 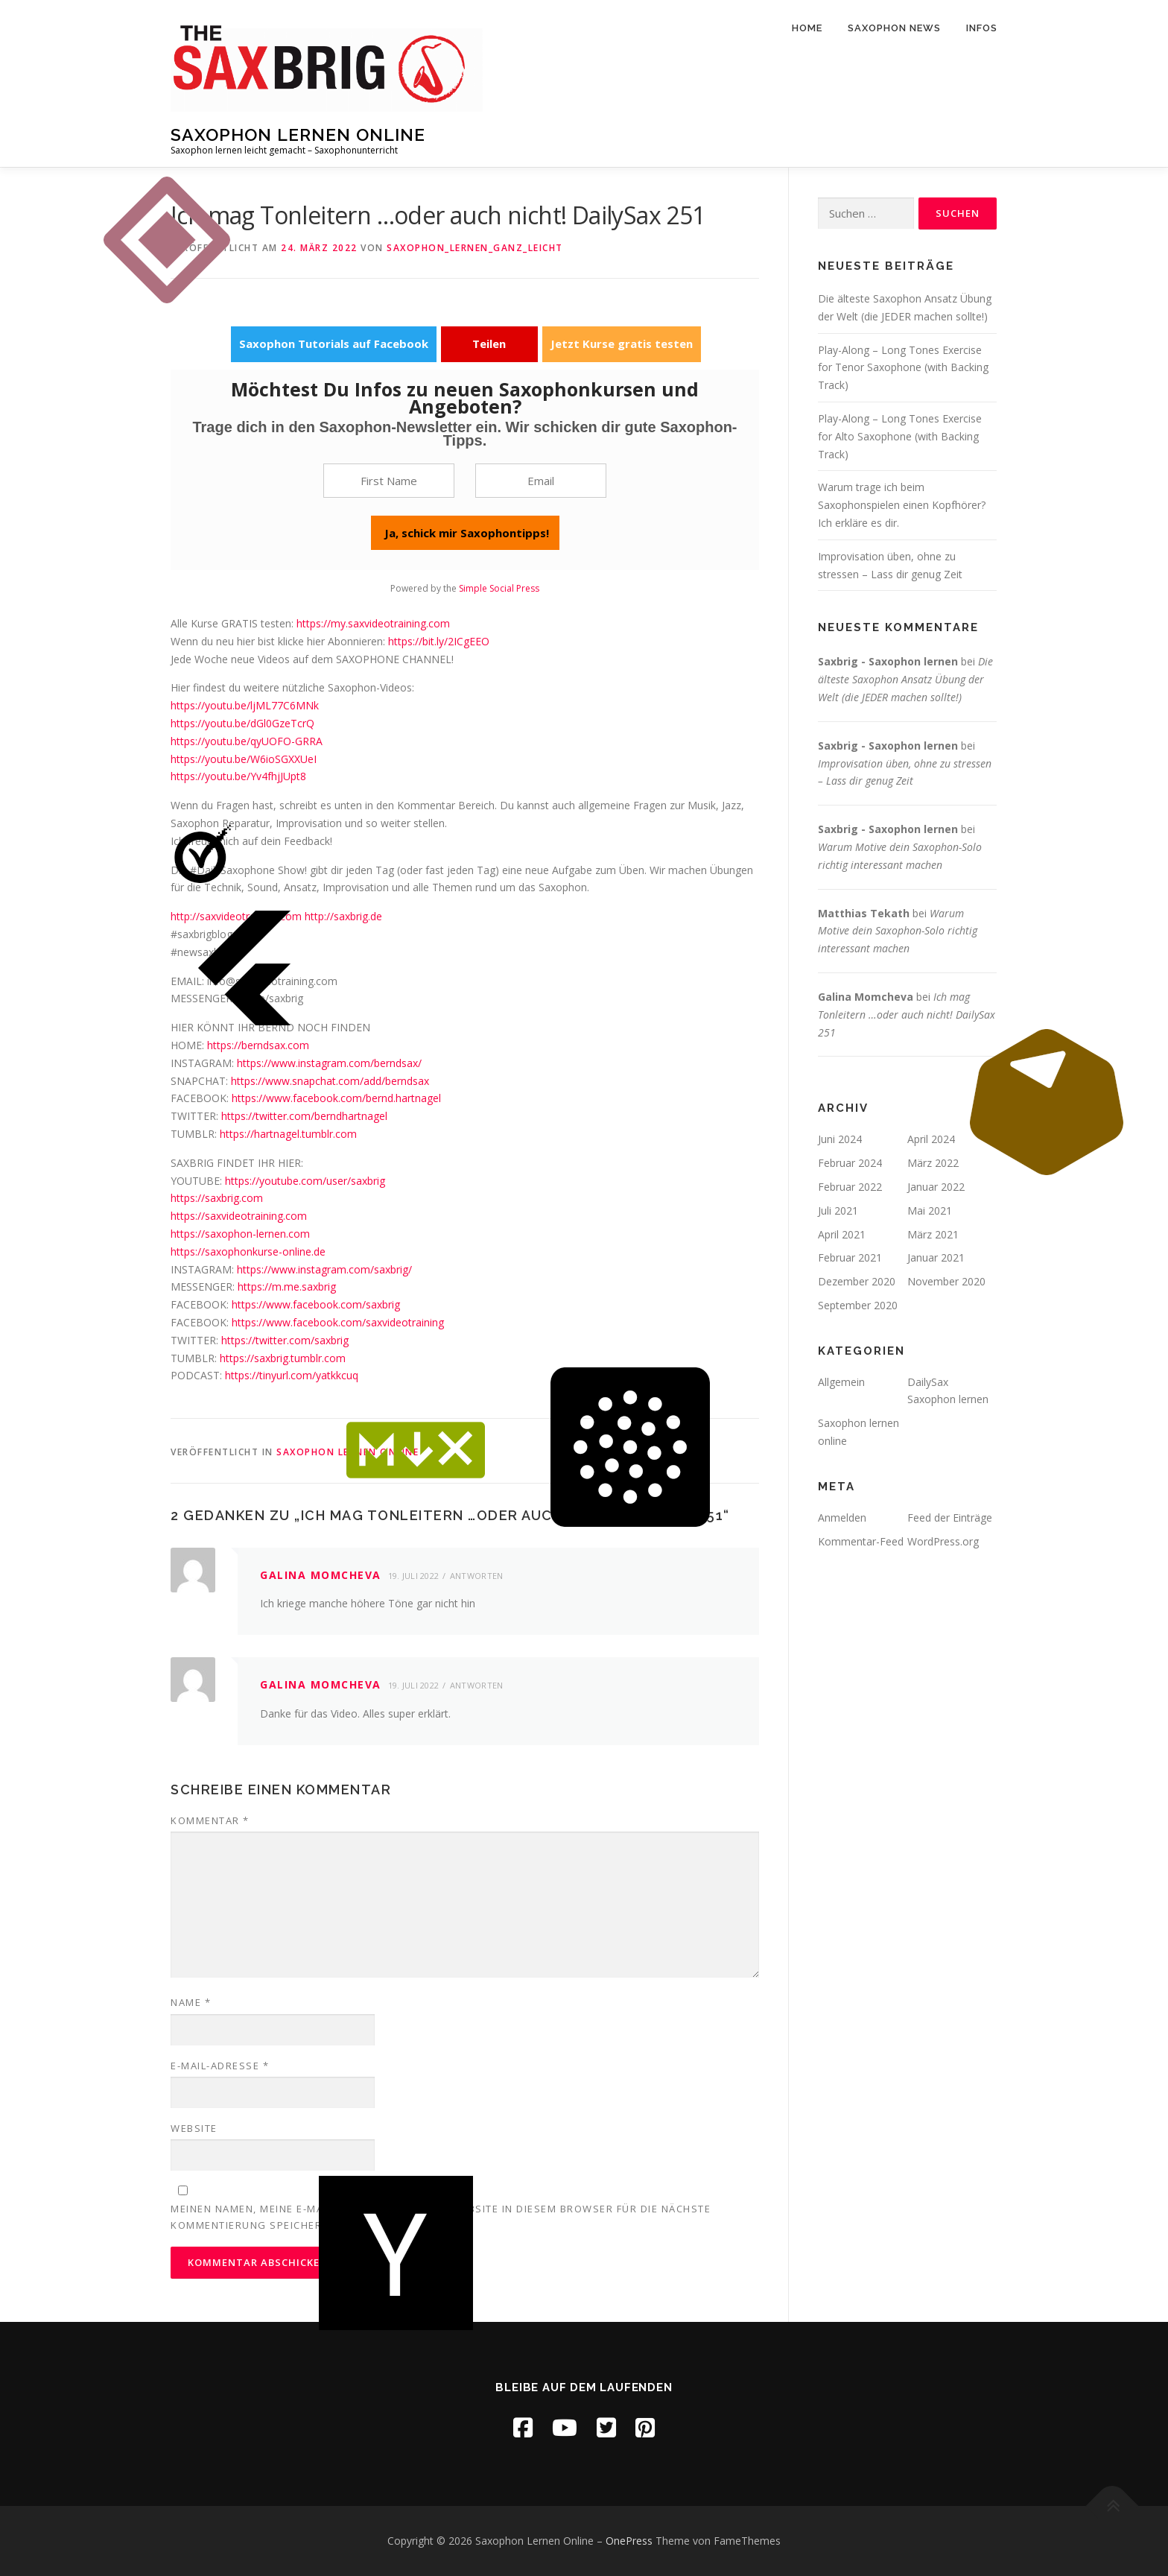 What do you see at coordinates (203, 854) in the screenshot?
I see `symantec security software logo` at bounding box center [203, 854].